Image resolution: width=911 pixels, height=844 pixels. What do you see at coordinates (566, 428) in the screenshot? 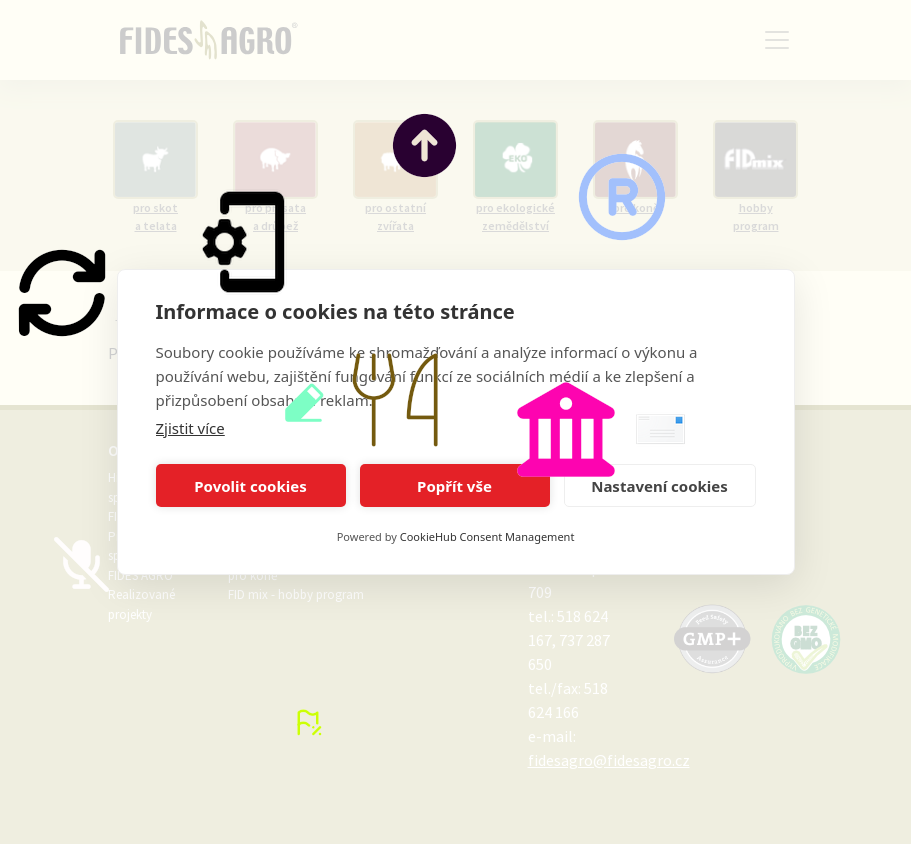
I see `access banking or financial services` at bounding box center [566, 428].